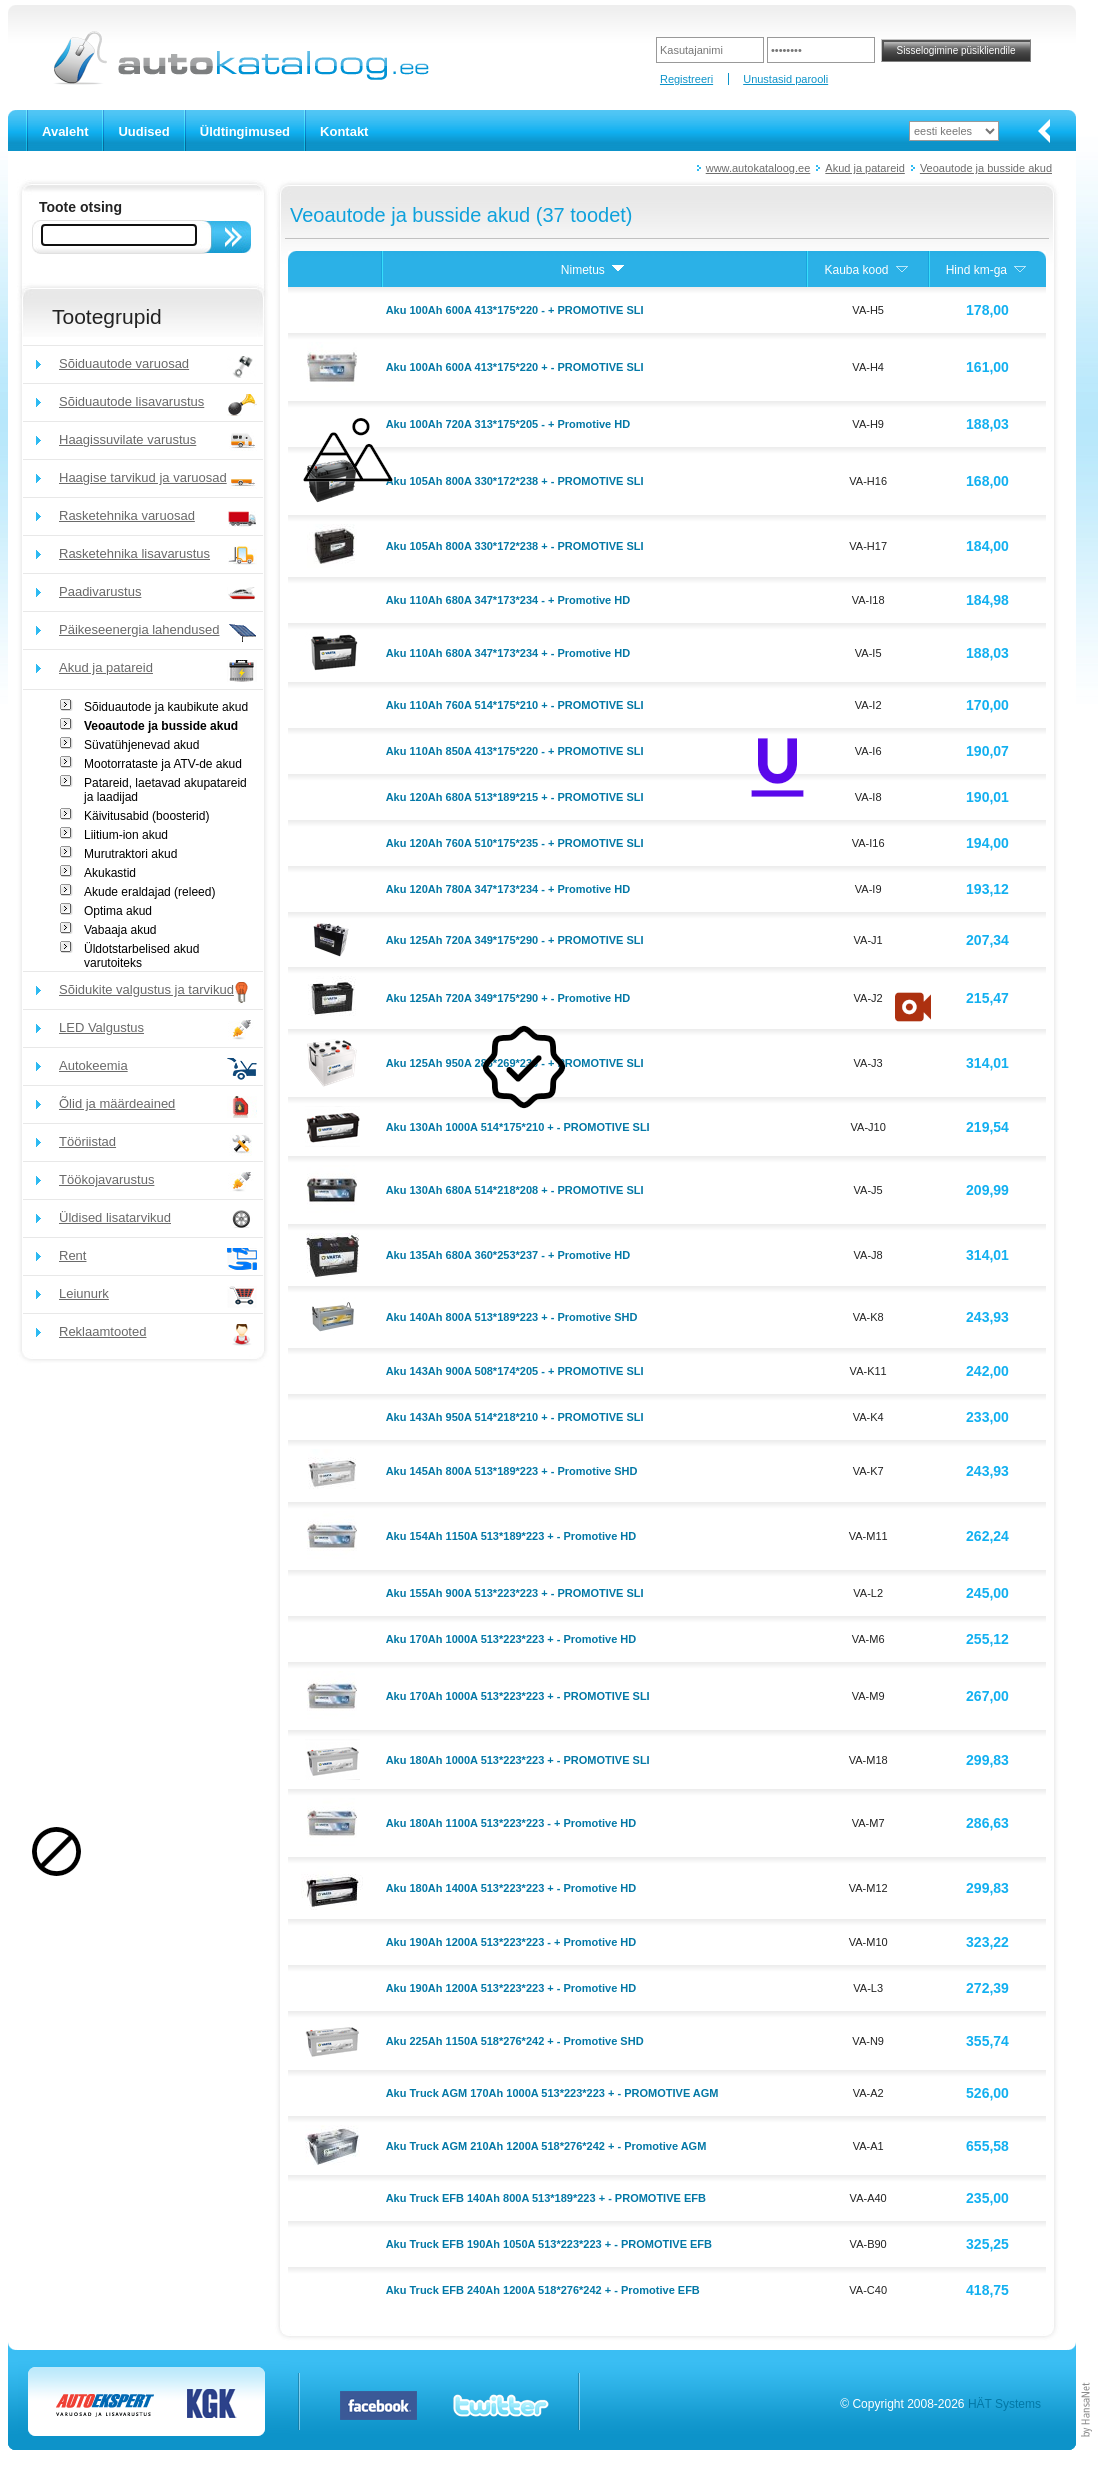 The image size is (1098, 2478). I want to click on start recording a video, so click(913, 1007).